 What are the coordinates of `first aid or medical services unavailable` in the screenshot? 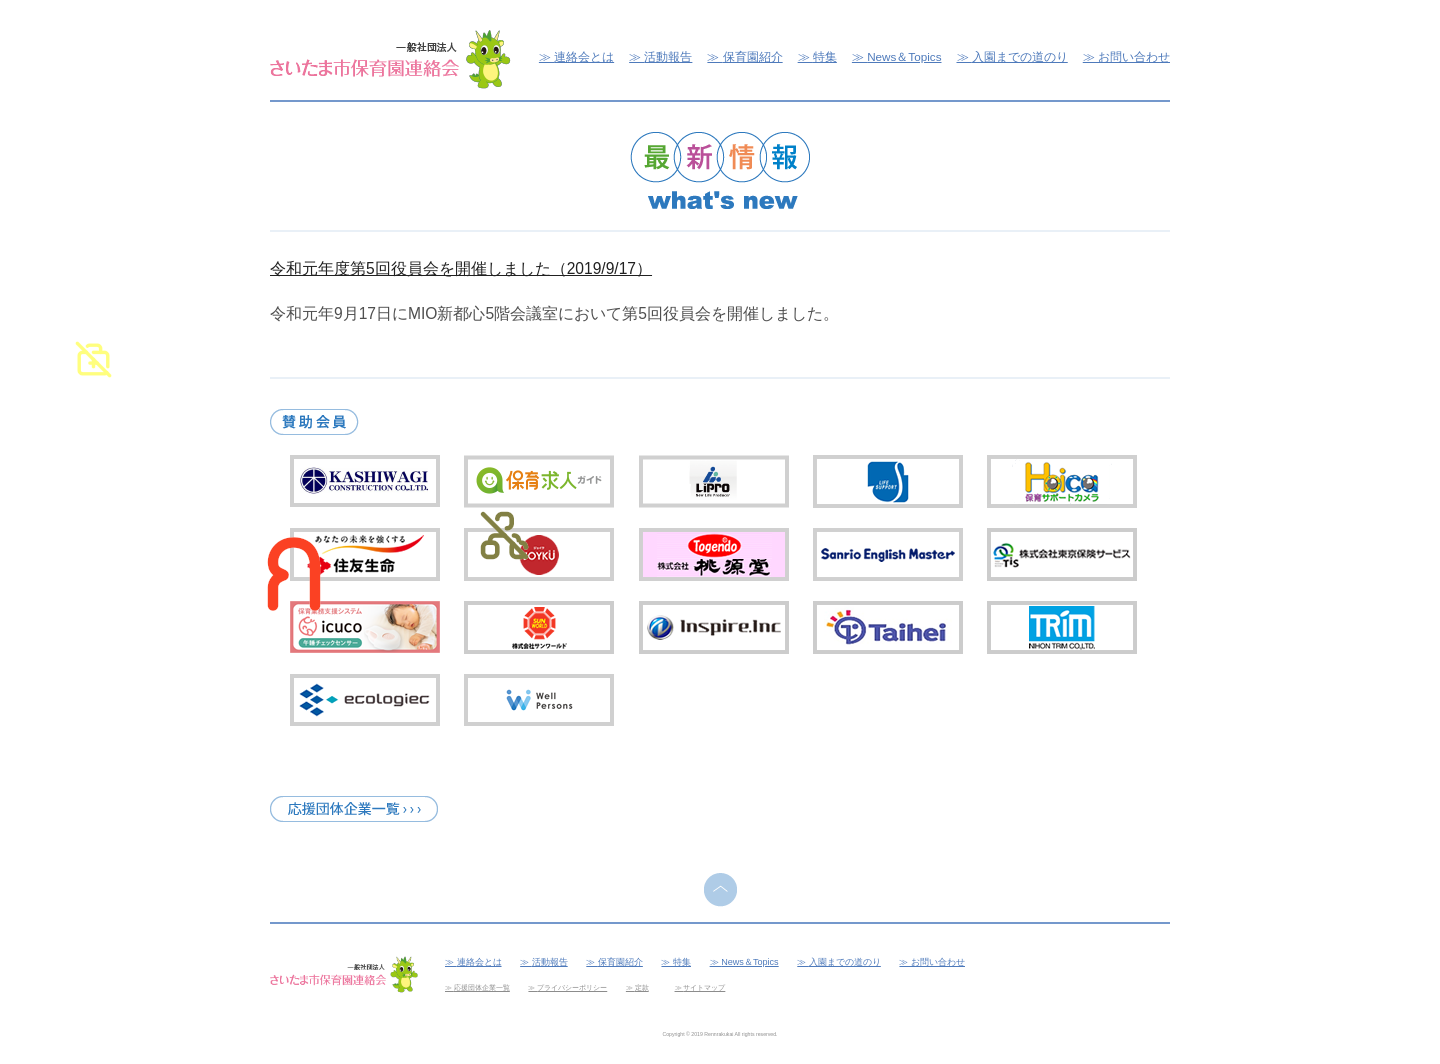 It's located at (93, 359).